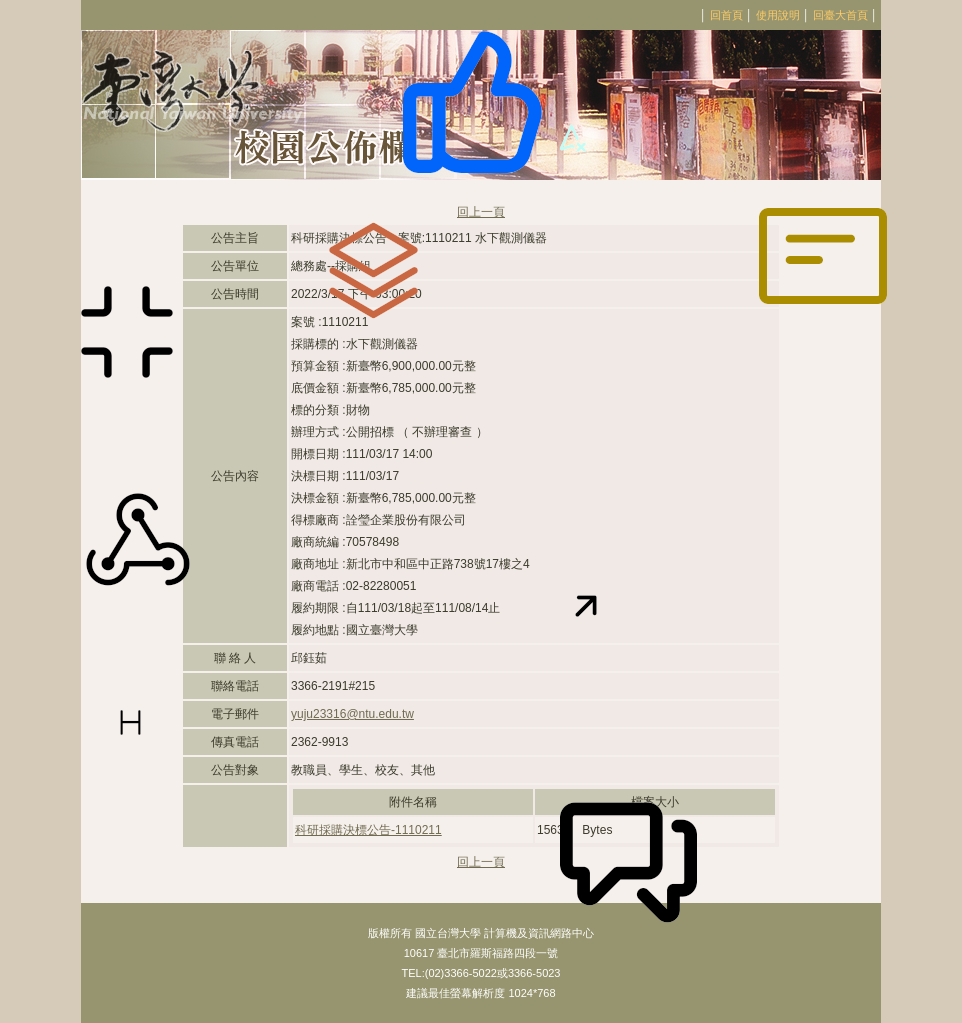 Image resolution: width=962 pixels, height=1023 pixels. What do you see at coordinates (586, 606) in the screenshot?
I see `open link in a new tab or window` at bounding box center [586, 606].